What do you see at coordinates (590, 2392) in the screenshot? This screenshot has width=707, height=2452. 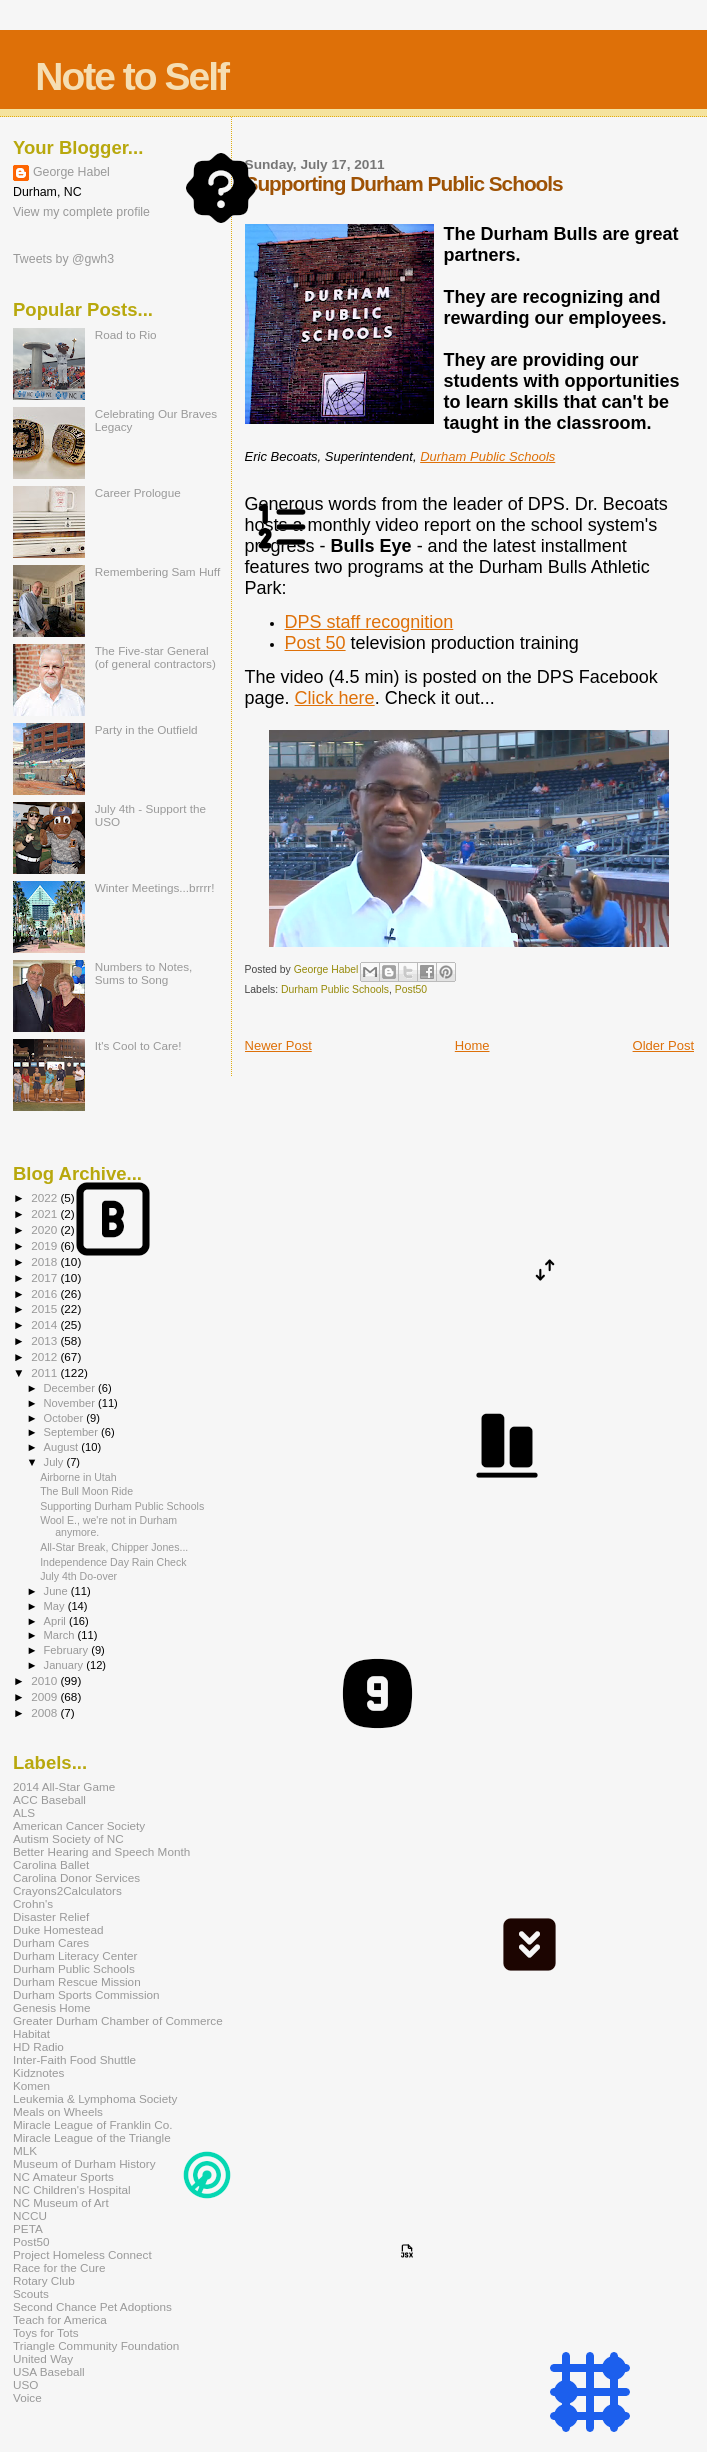 I see `view data grid or chart visualization` at bounding box center [590, 2392].